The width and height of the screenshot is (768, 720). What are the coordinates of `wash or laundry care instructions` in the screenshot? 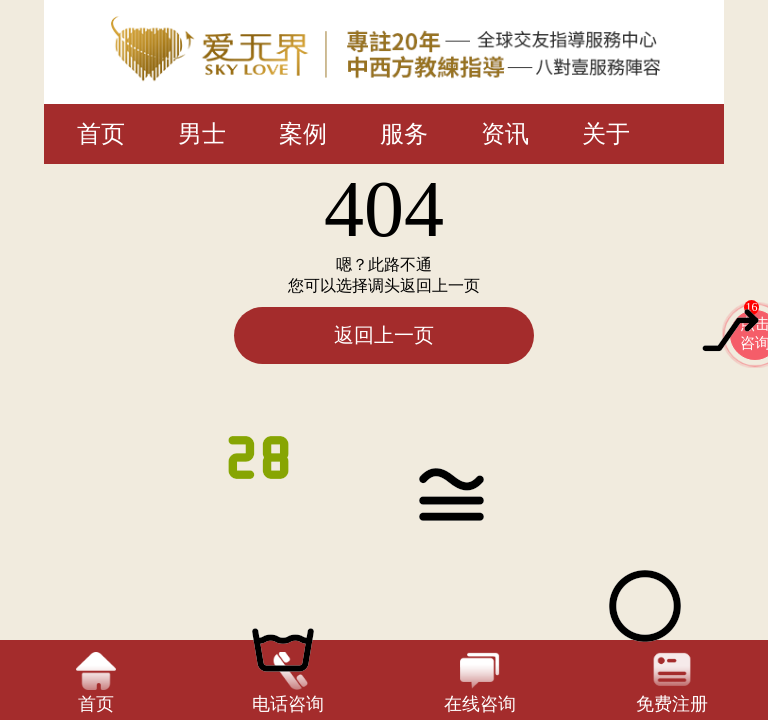 It's located at (283, 650).